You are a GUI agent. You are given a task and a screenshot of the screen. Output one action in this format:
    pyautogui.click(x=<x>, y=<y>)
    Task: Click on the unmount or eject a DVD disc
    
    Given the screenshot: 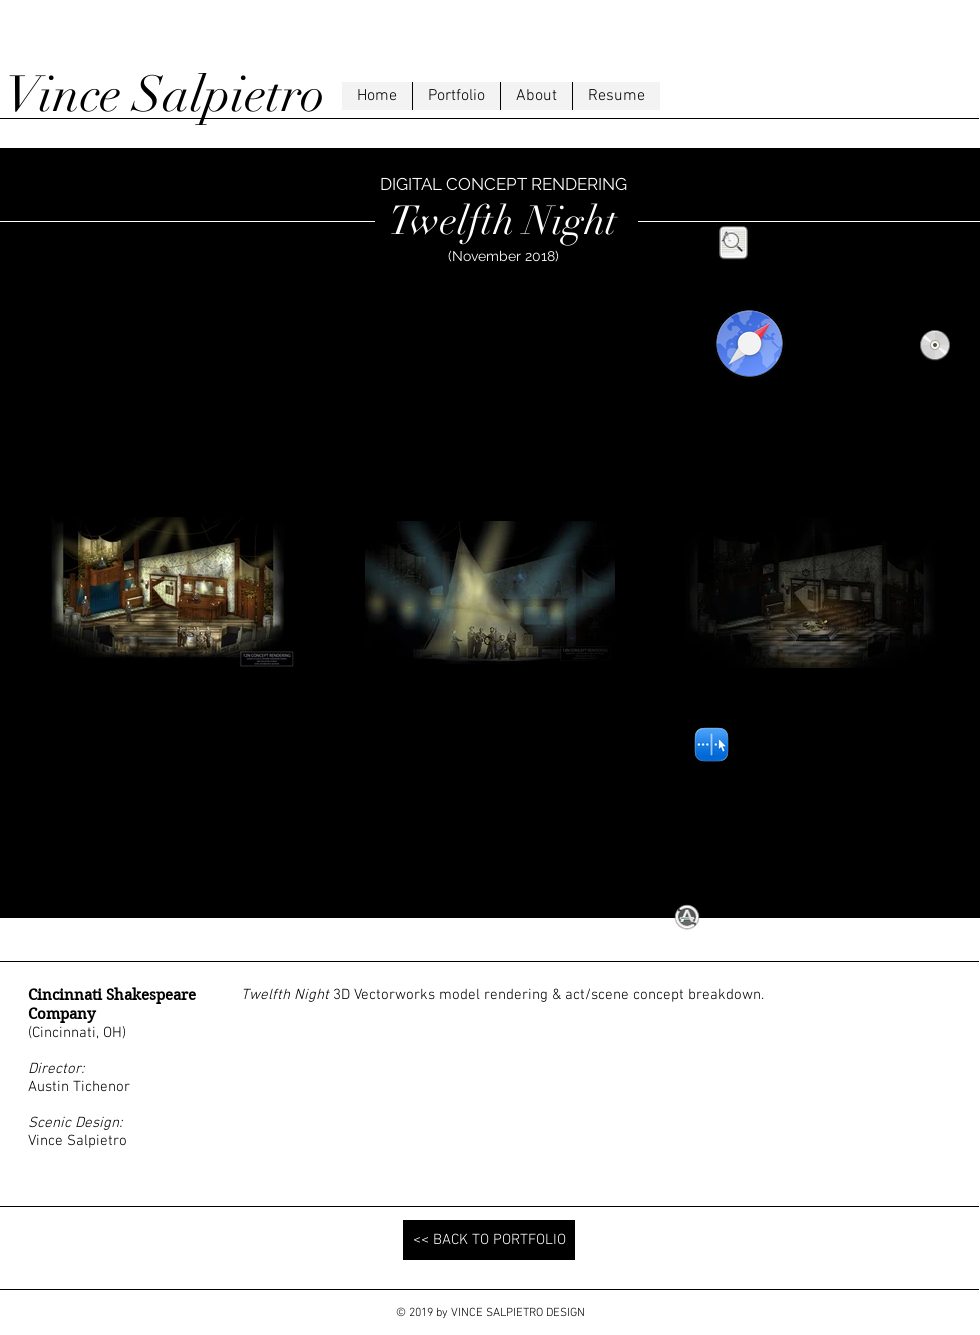 What is the action you would take?
    pyautogui.click(x=935, y=345)
    